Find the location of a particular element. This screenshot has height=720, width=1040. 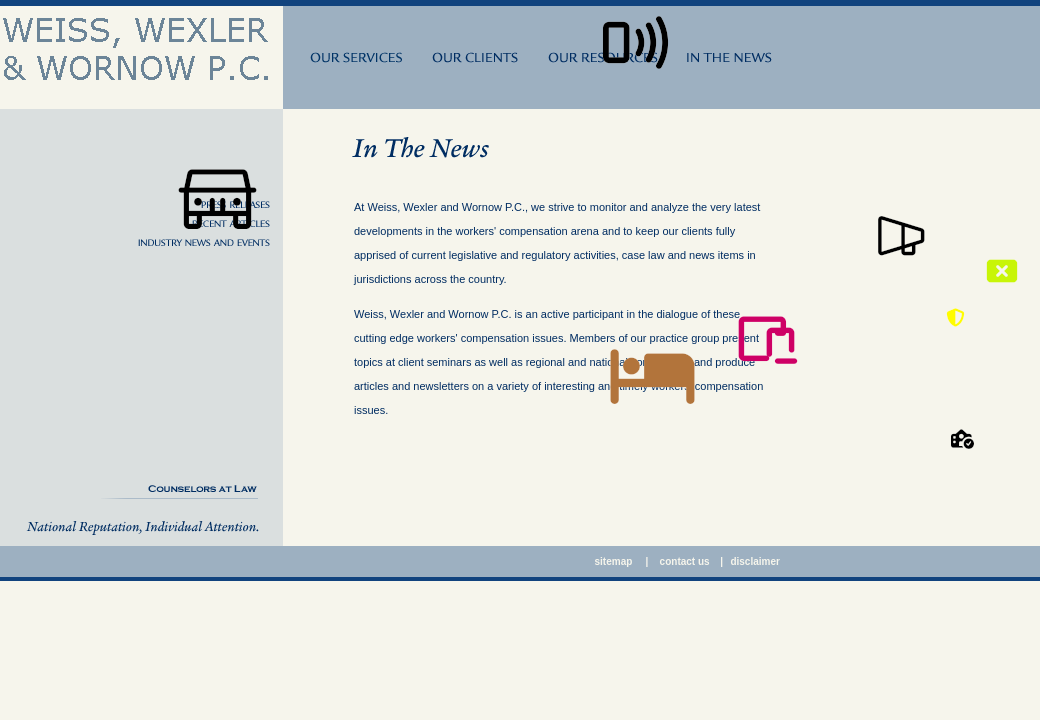

select vehicle type as jeep or SUV is located at coordinates (217, 200).